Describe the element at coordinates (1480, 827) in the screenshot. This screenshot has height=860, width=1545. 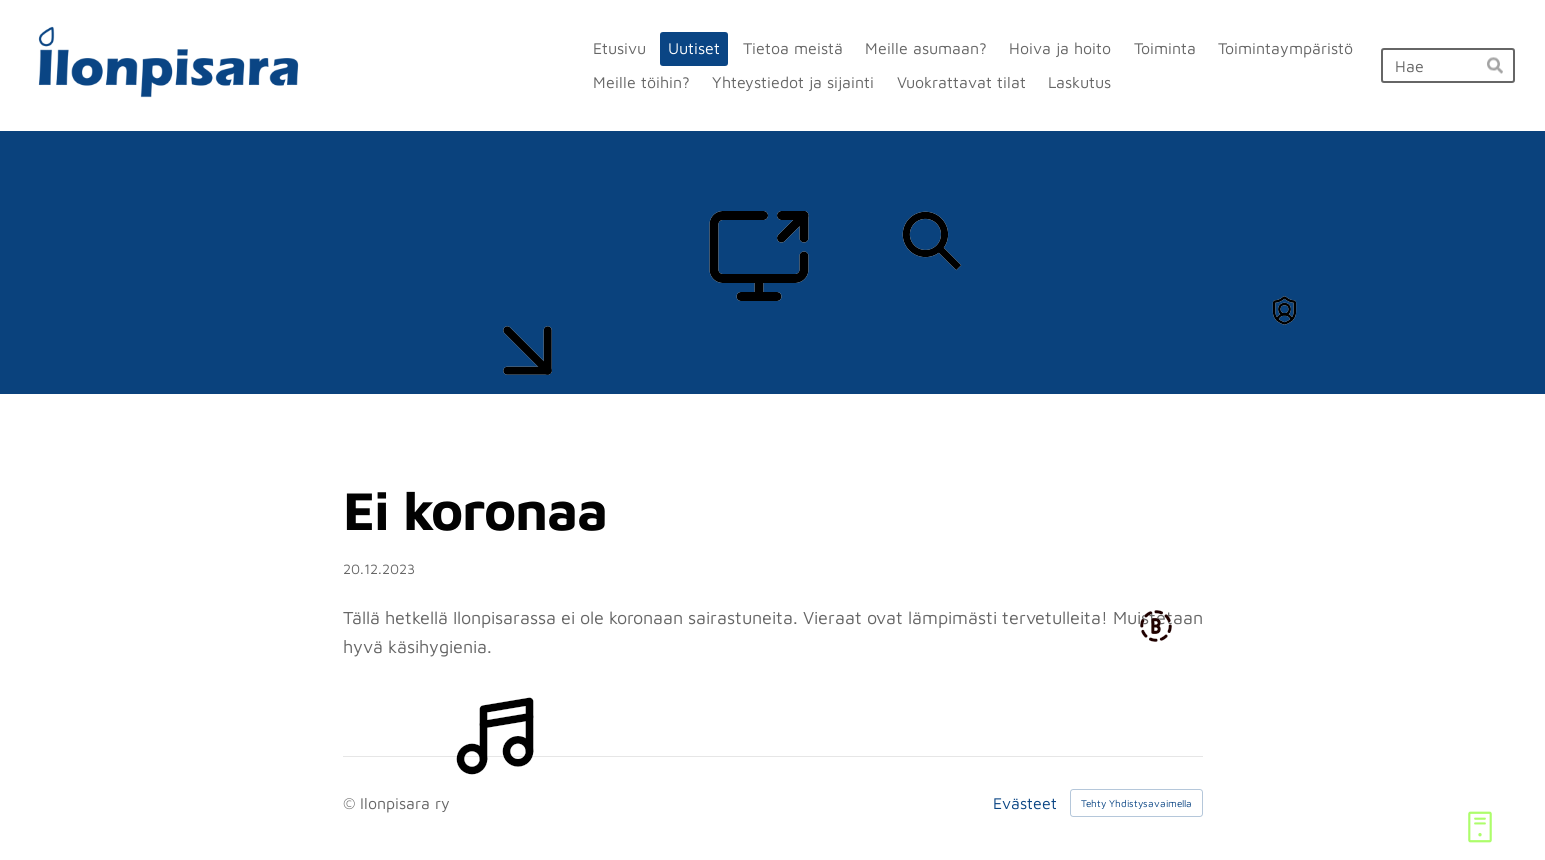
I see `access server or desktop computer settings` at that location.